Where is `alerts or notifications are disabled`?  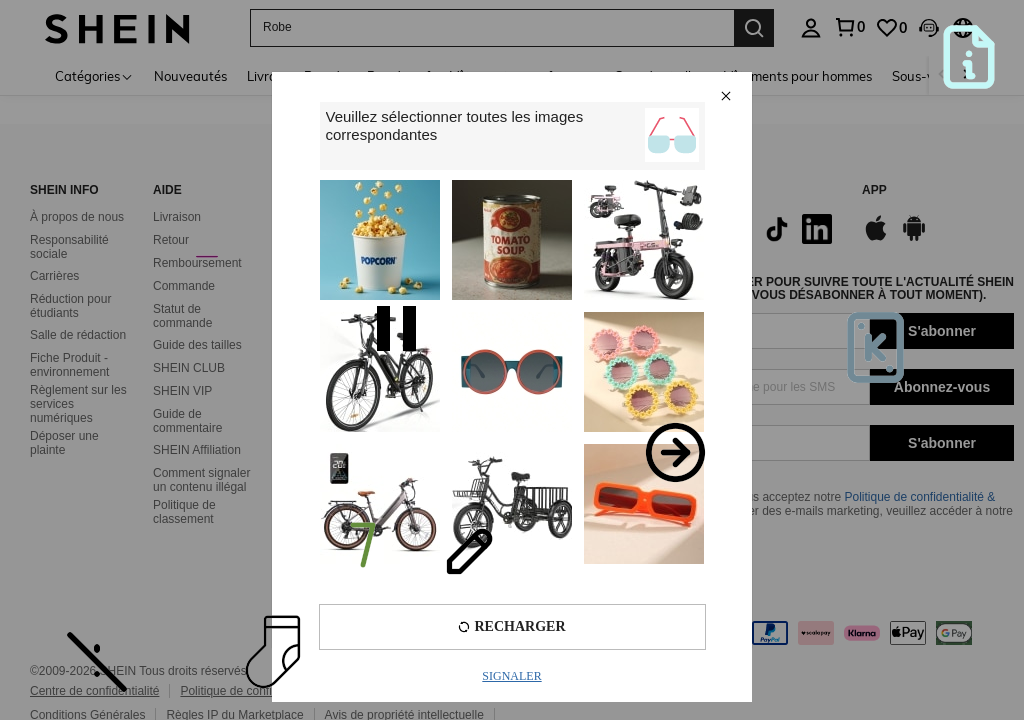 alerts or notifications are disabled is located at coordinates (97, 662).